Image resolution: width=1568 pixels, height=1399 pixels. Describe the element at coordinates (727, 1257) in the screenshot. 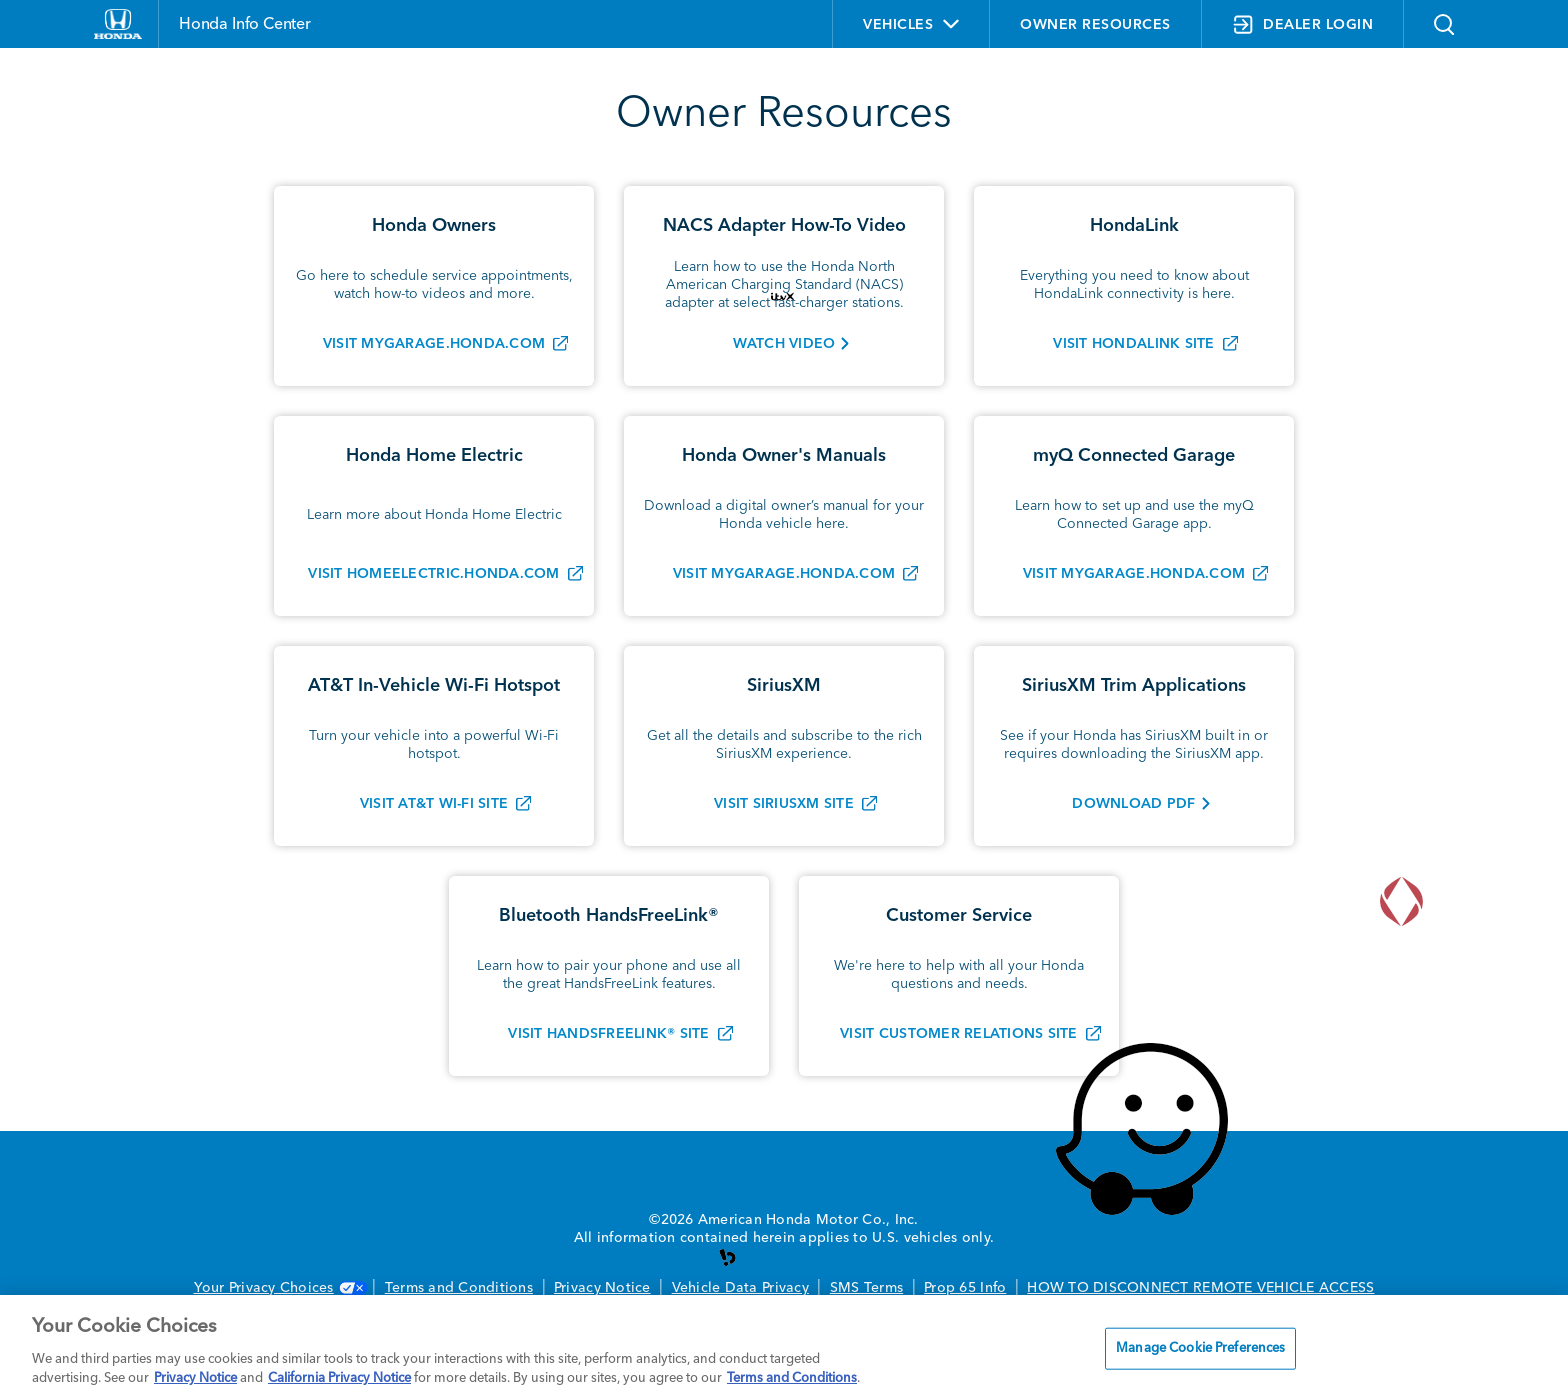

I see `open the Bukalapak app` at that location.